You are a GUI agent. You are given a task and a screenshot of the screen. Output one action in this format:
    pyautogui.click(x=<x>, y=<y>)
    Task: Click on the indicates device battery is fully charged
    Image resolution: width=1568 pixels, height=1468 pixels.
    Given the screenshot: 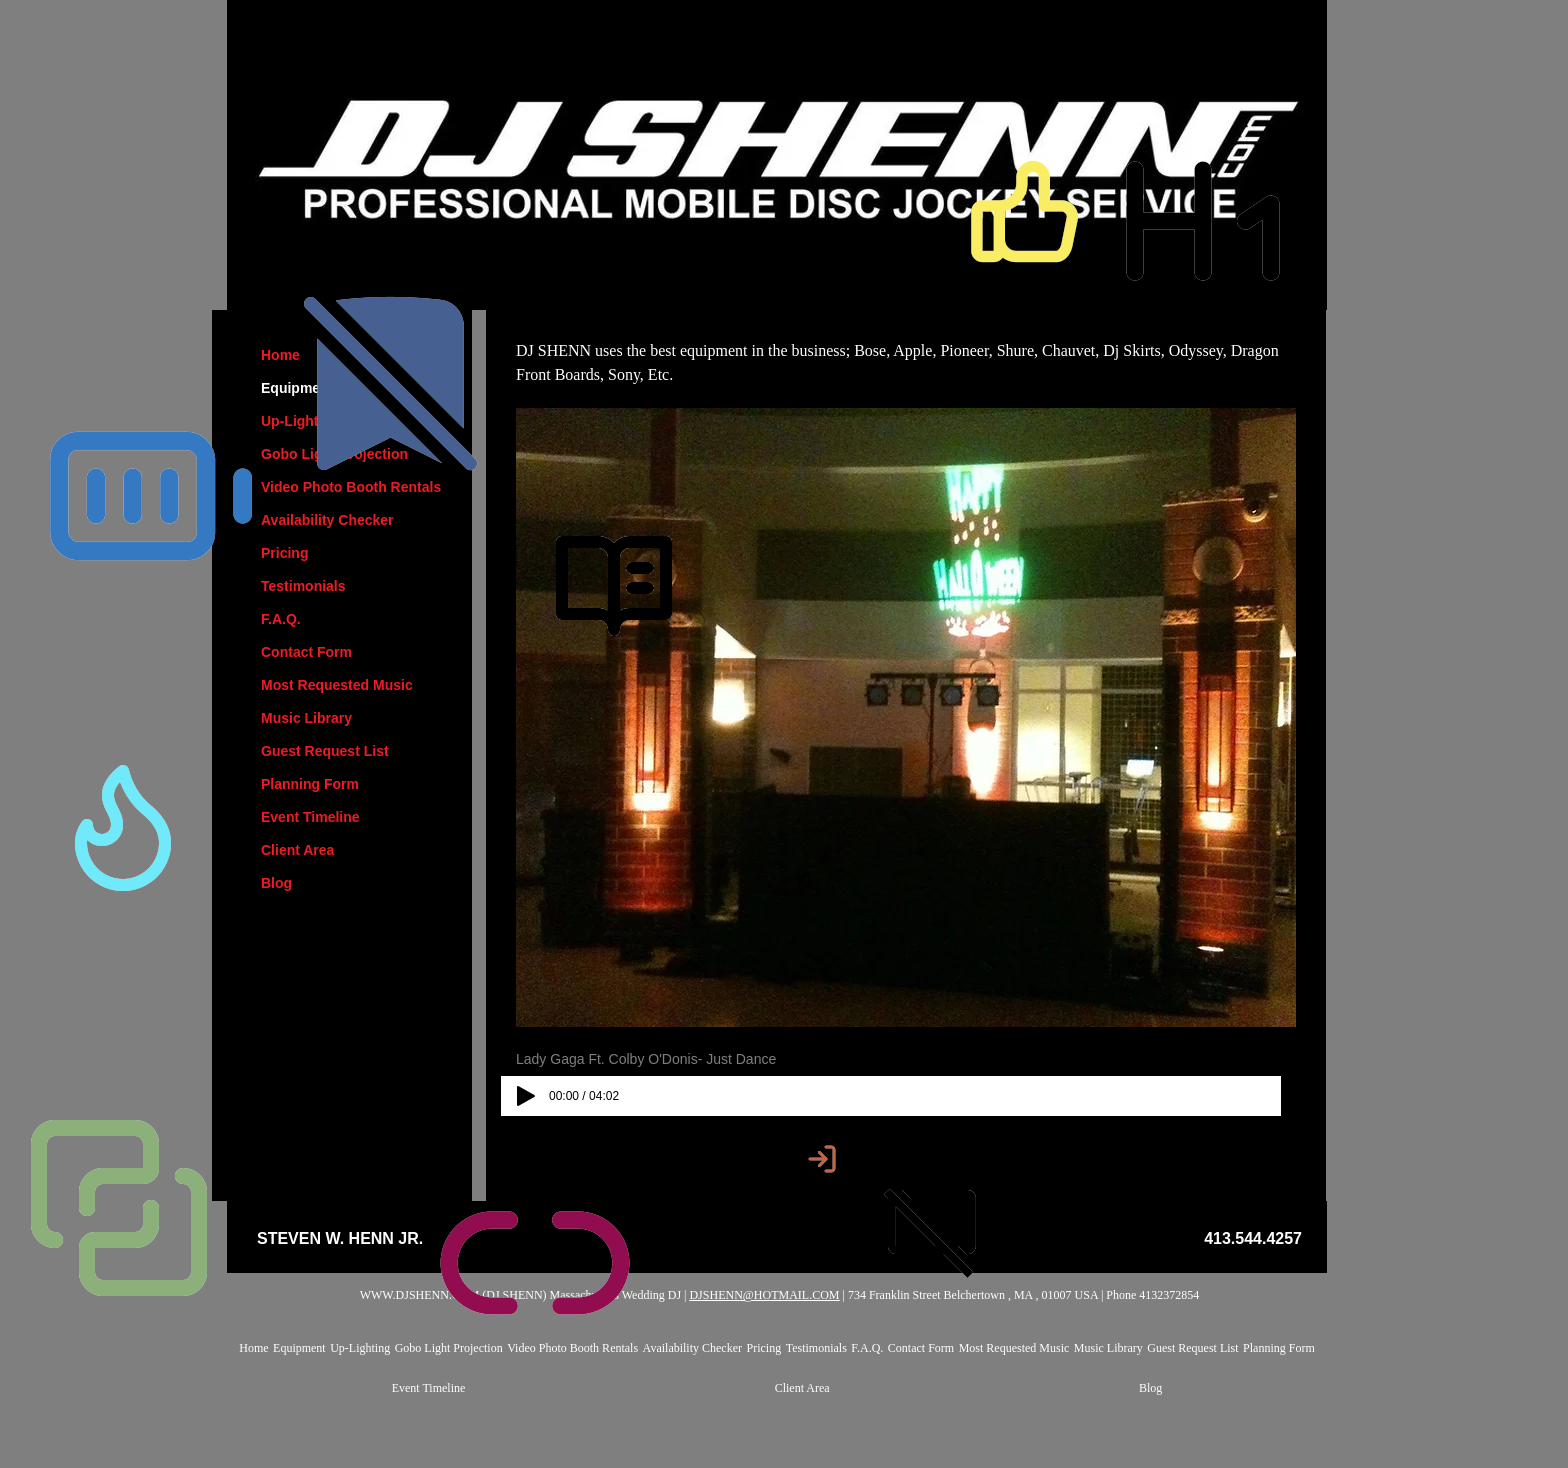 What is the action you would take?
    pyautogui.click(x=151, y=496)
    